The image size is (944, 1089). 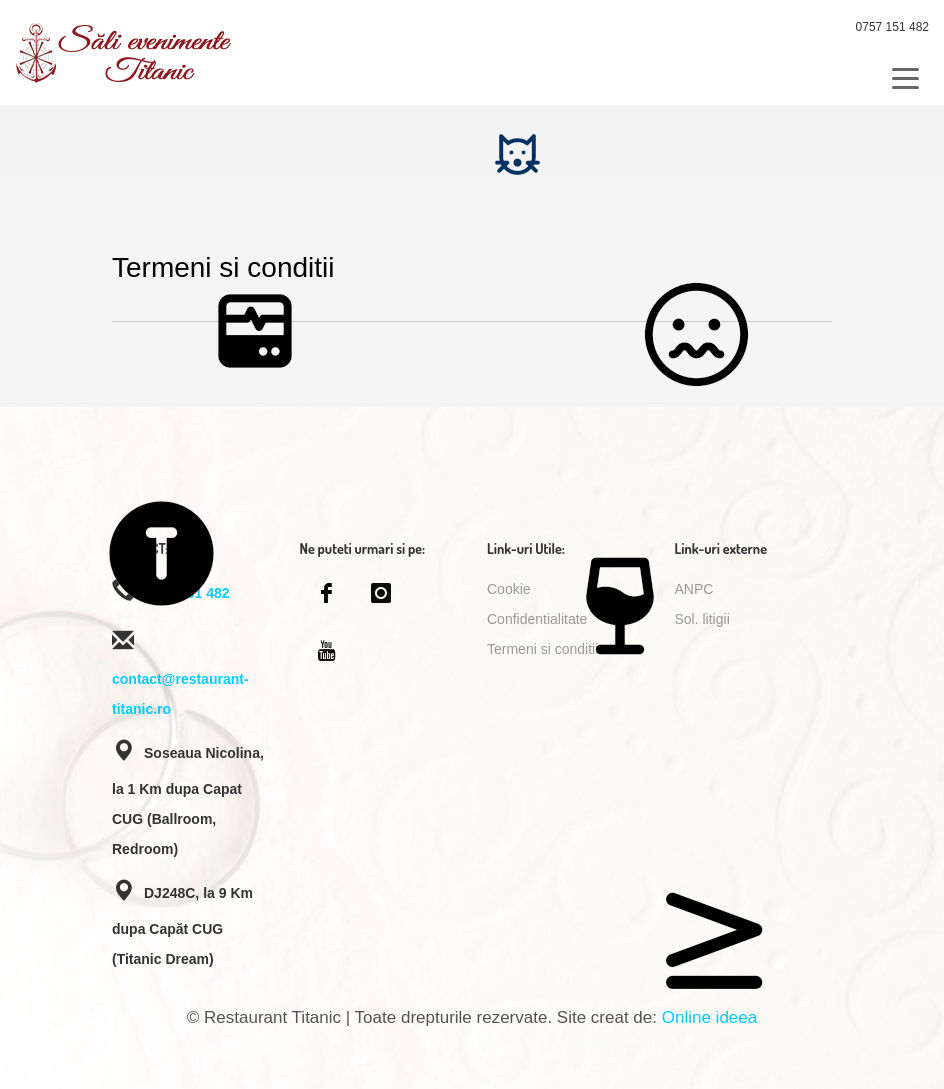 What do you see at coordinates (161, 553) in the screenshot?
I see `indicates text or typography settings` at bounding box center [161, 553].